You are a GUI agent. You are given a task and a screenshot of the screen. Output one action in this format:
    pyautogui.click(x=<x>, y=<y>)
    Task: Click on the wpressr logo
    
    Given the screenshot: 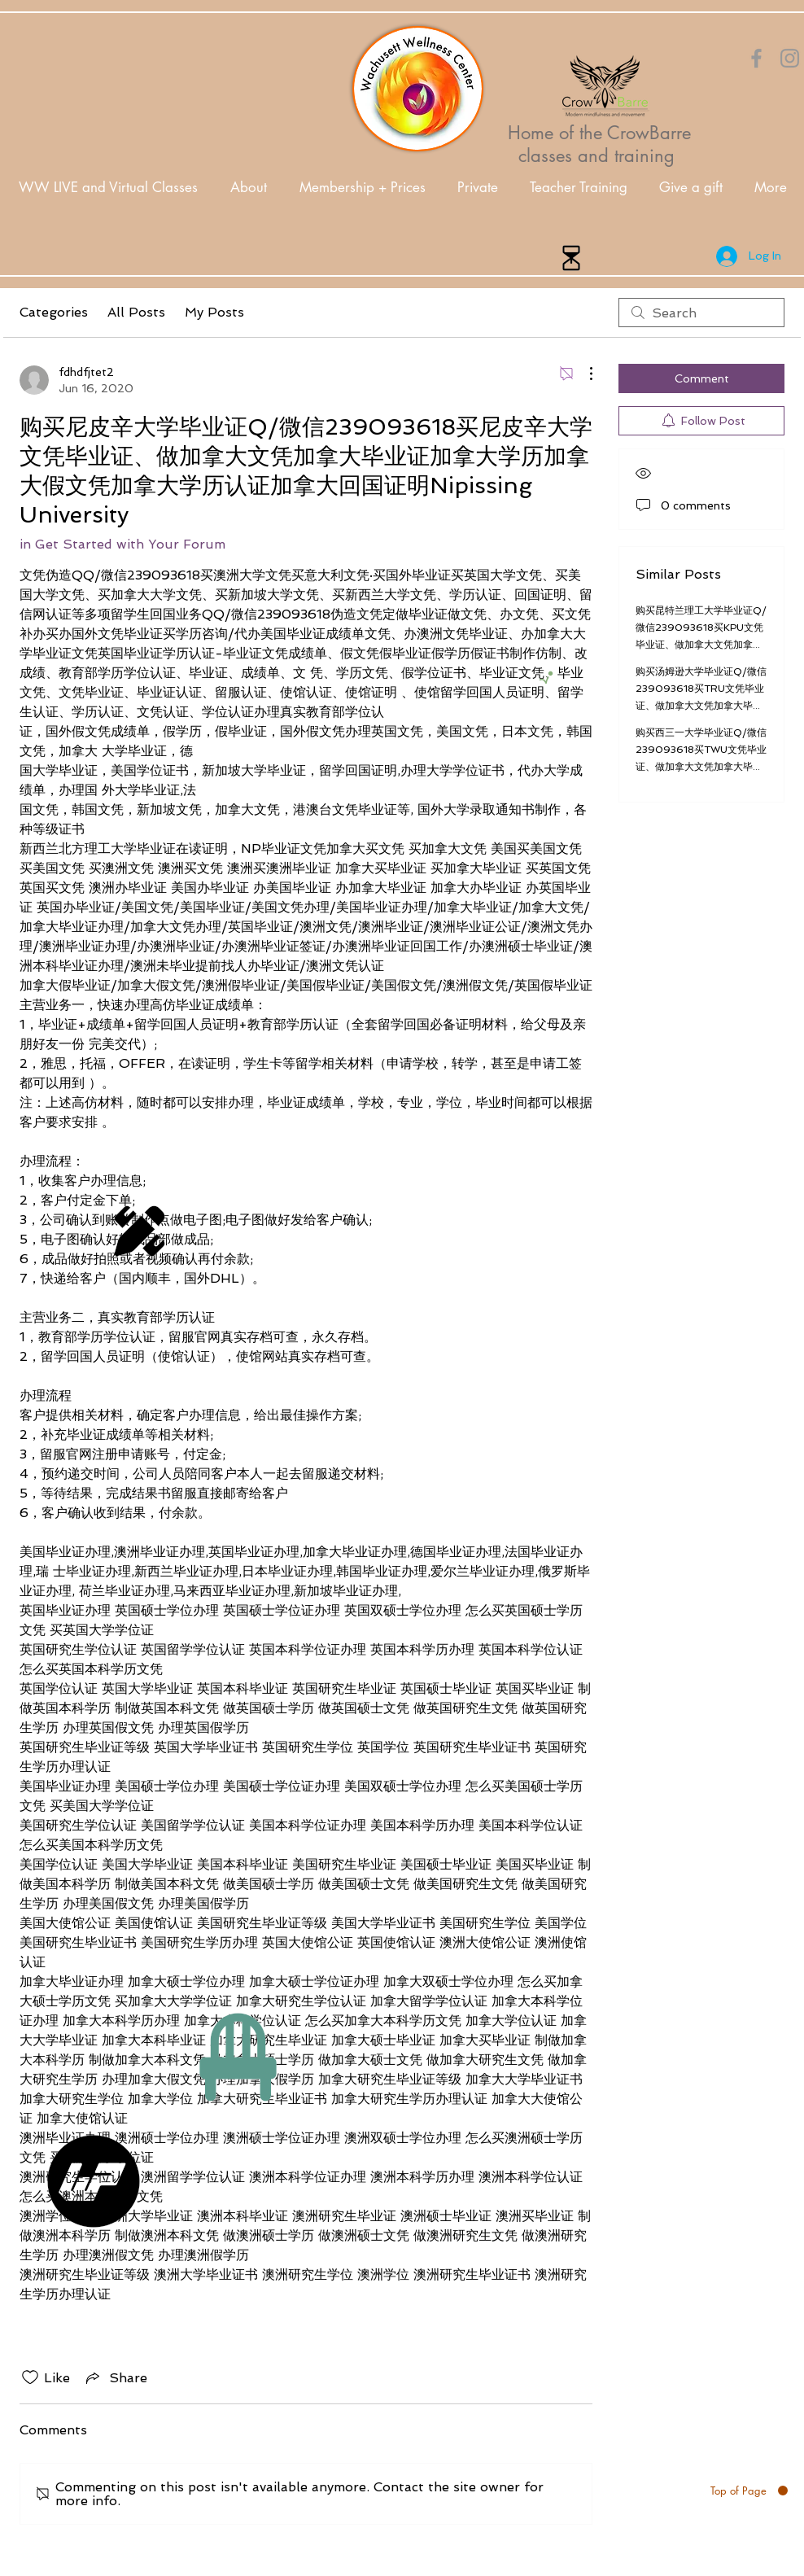 What is the action you would take?
    pyautogui.click(x=94, y=2181)
    